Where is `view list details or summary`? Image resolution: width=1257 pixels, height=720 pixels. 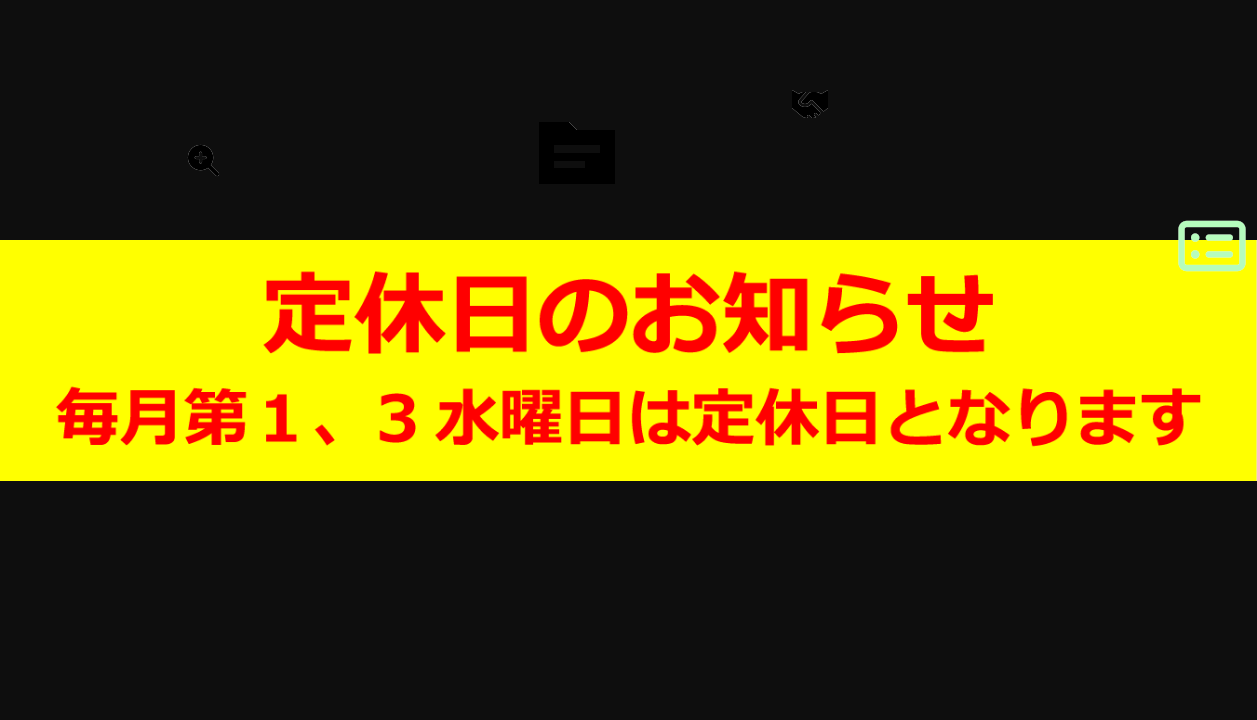 view list details or summary is located at coordinates (1212, 246).